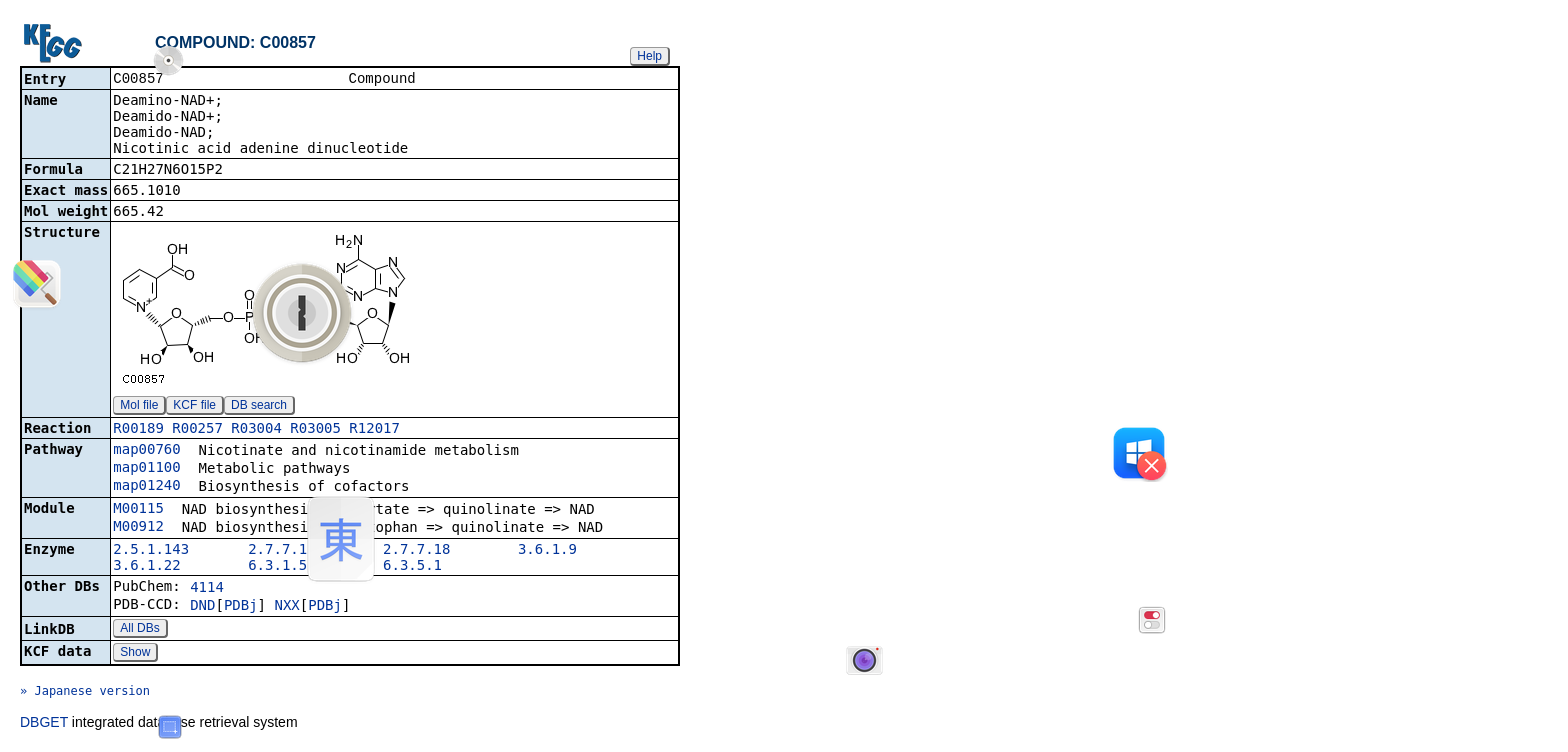 The height and width of the screenshot is (752, 1568). I want to click on indicates a DVD-ROM drive or disc, so click(168, 60).